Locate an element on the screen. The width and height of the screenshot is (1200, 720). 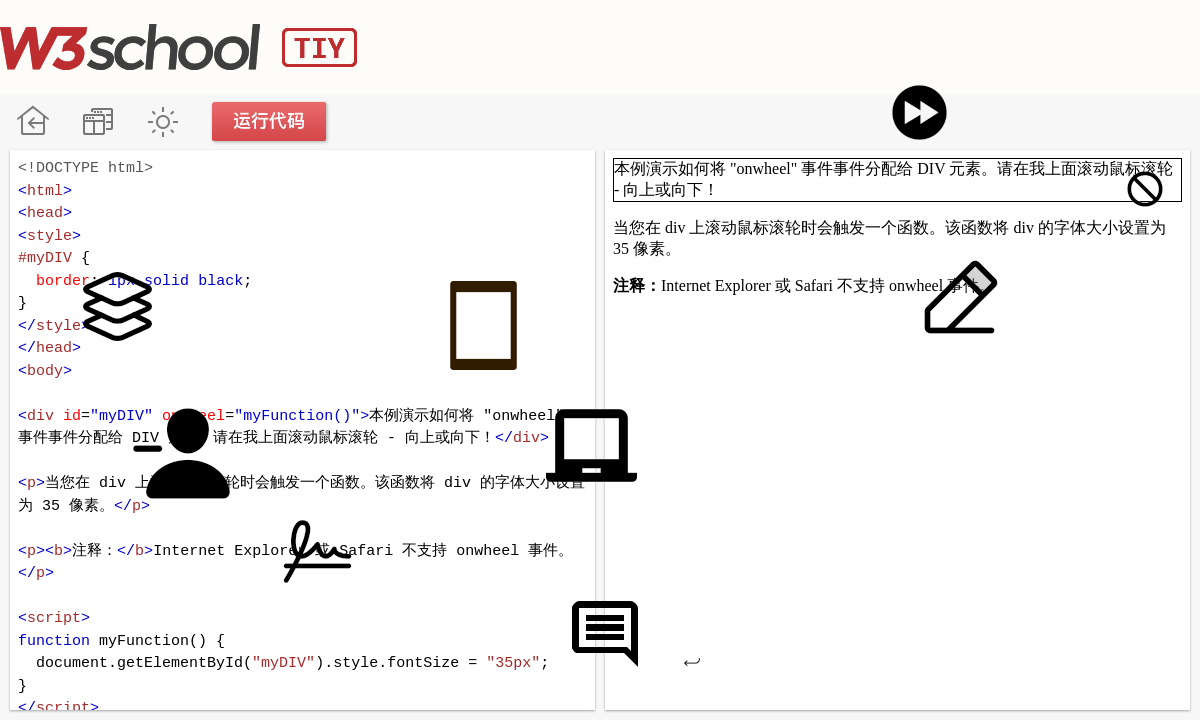
access laptop or computer settings is located at coordinates (591, 445).